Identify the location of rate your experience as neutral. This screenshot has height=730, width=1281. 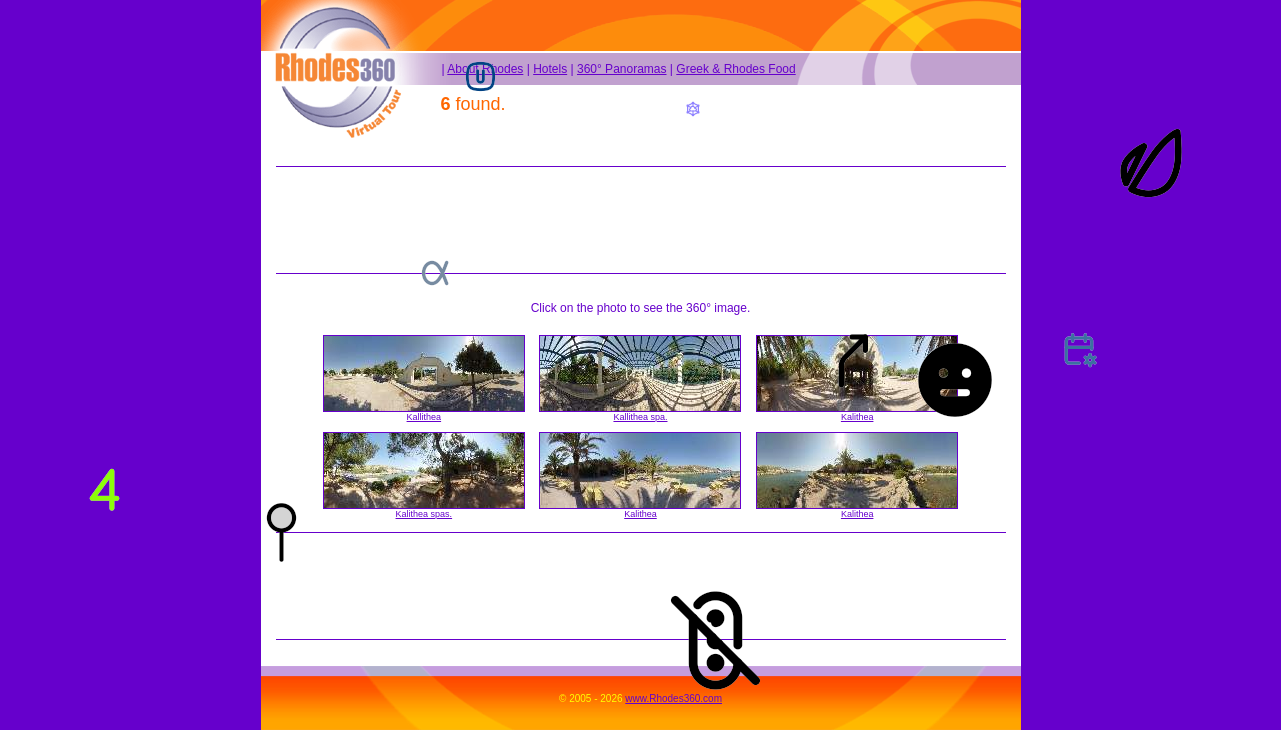
(955, 380).